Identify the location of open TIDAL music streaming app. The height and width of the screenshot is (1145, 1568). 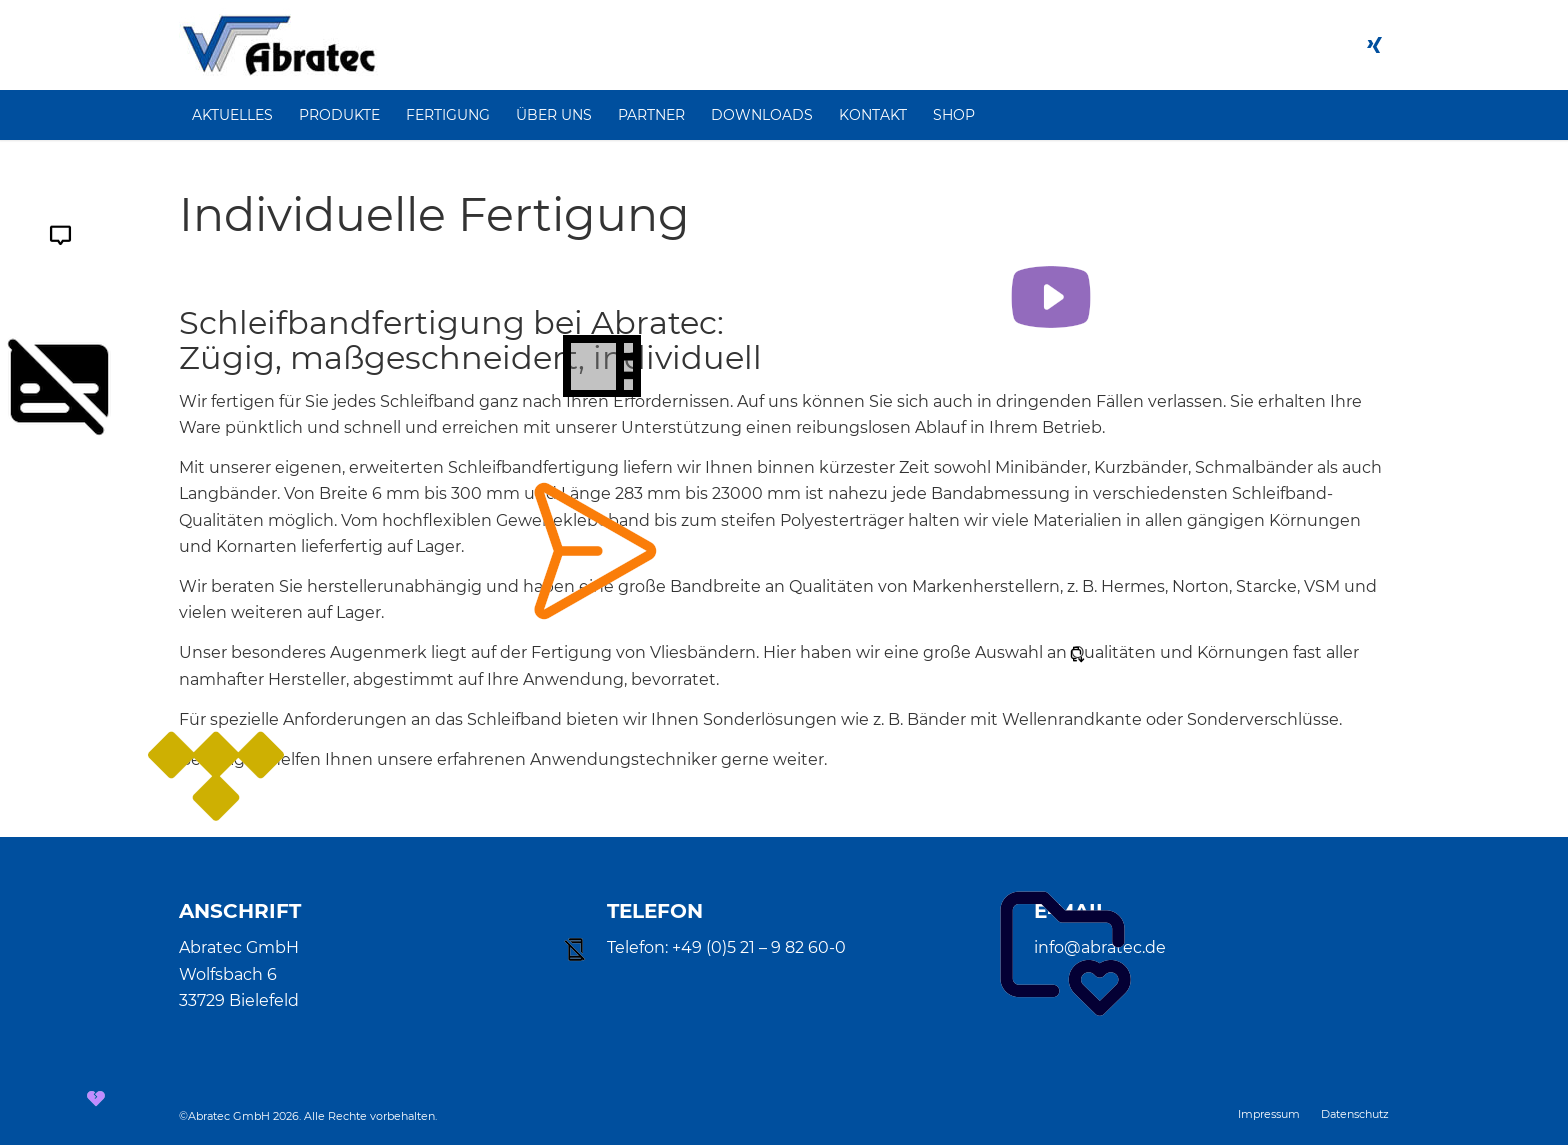
(216, 772).